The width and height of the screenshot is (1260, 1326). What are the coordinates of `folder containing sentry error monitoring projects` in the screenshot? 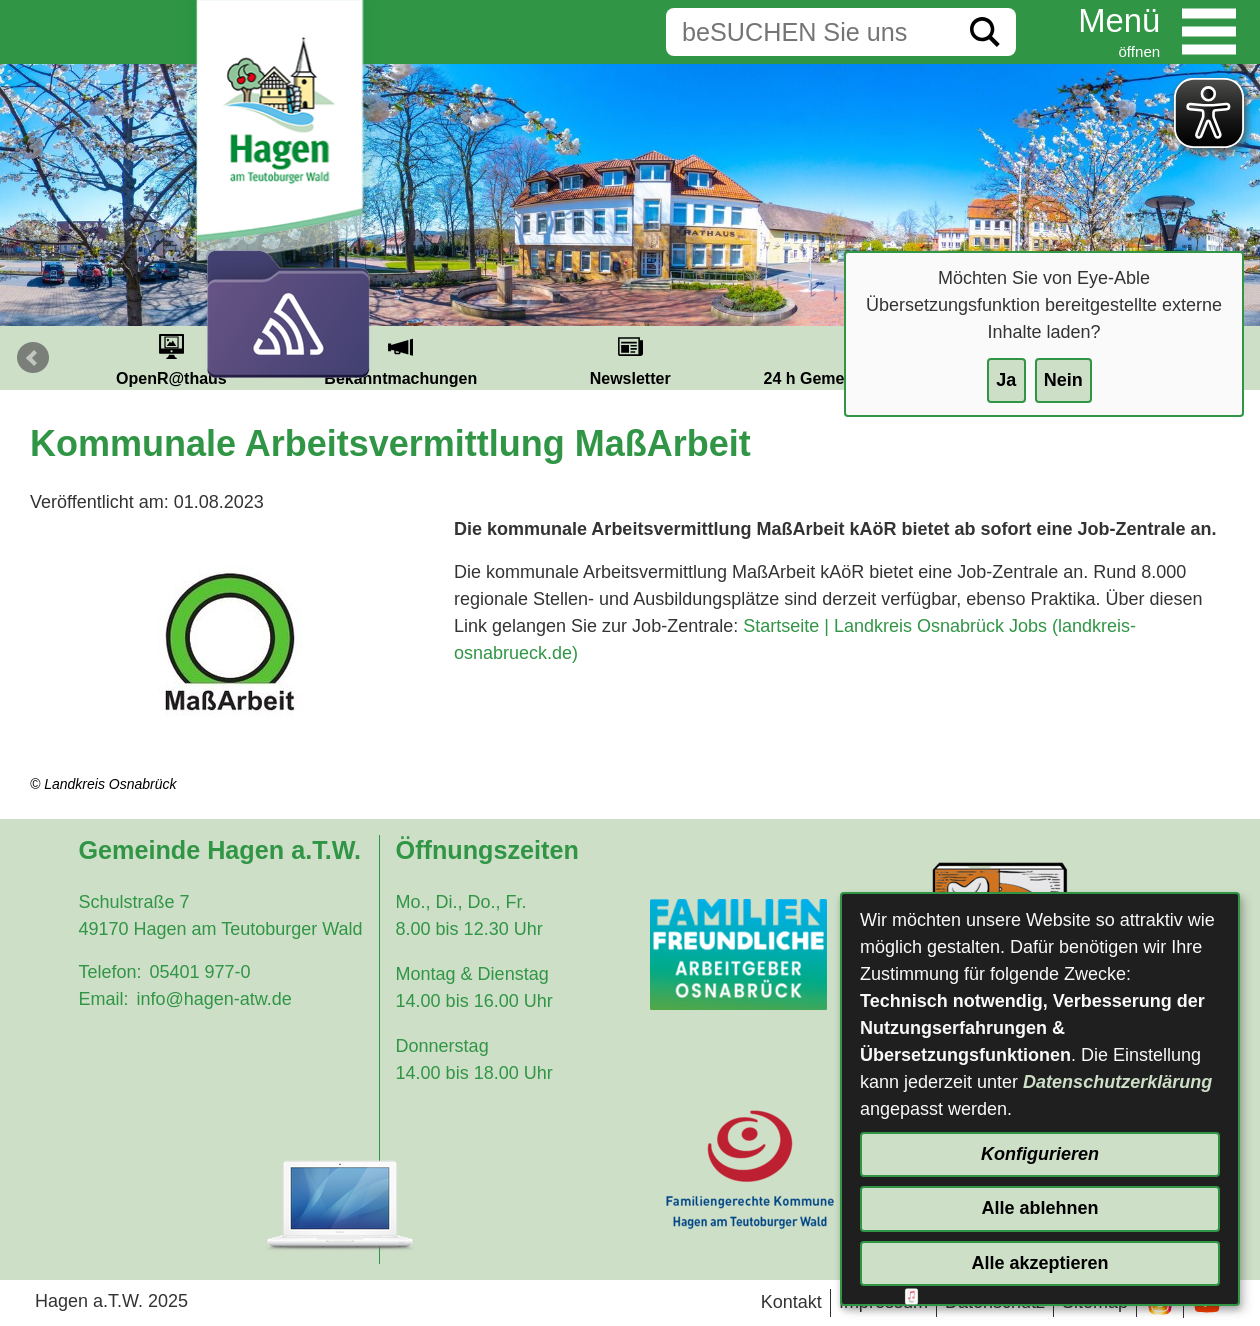 It's located at (287, 318).